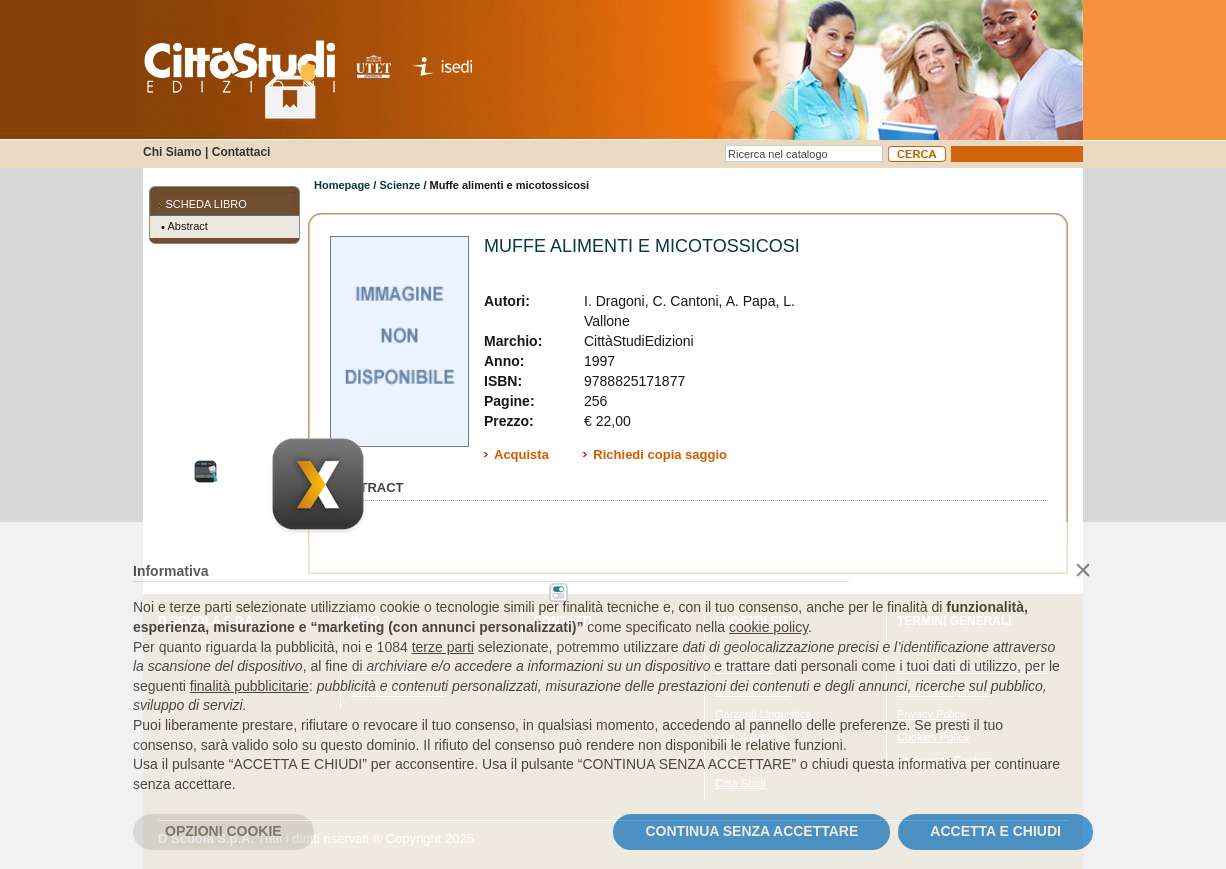 The width and height of the screenshot is (1226, 869). Describe the element at coordinates (205, 471) in the screenshot. I see `open AdwSteamGtk to customize Steam's appearance` at that location.